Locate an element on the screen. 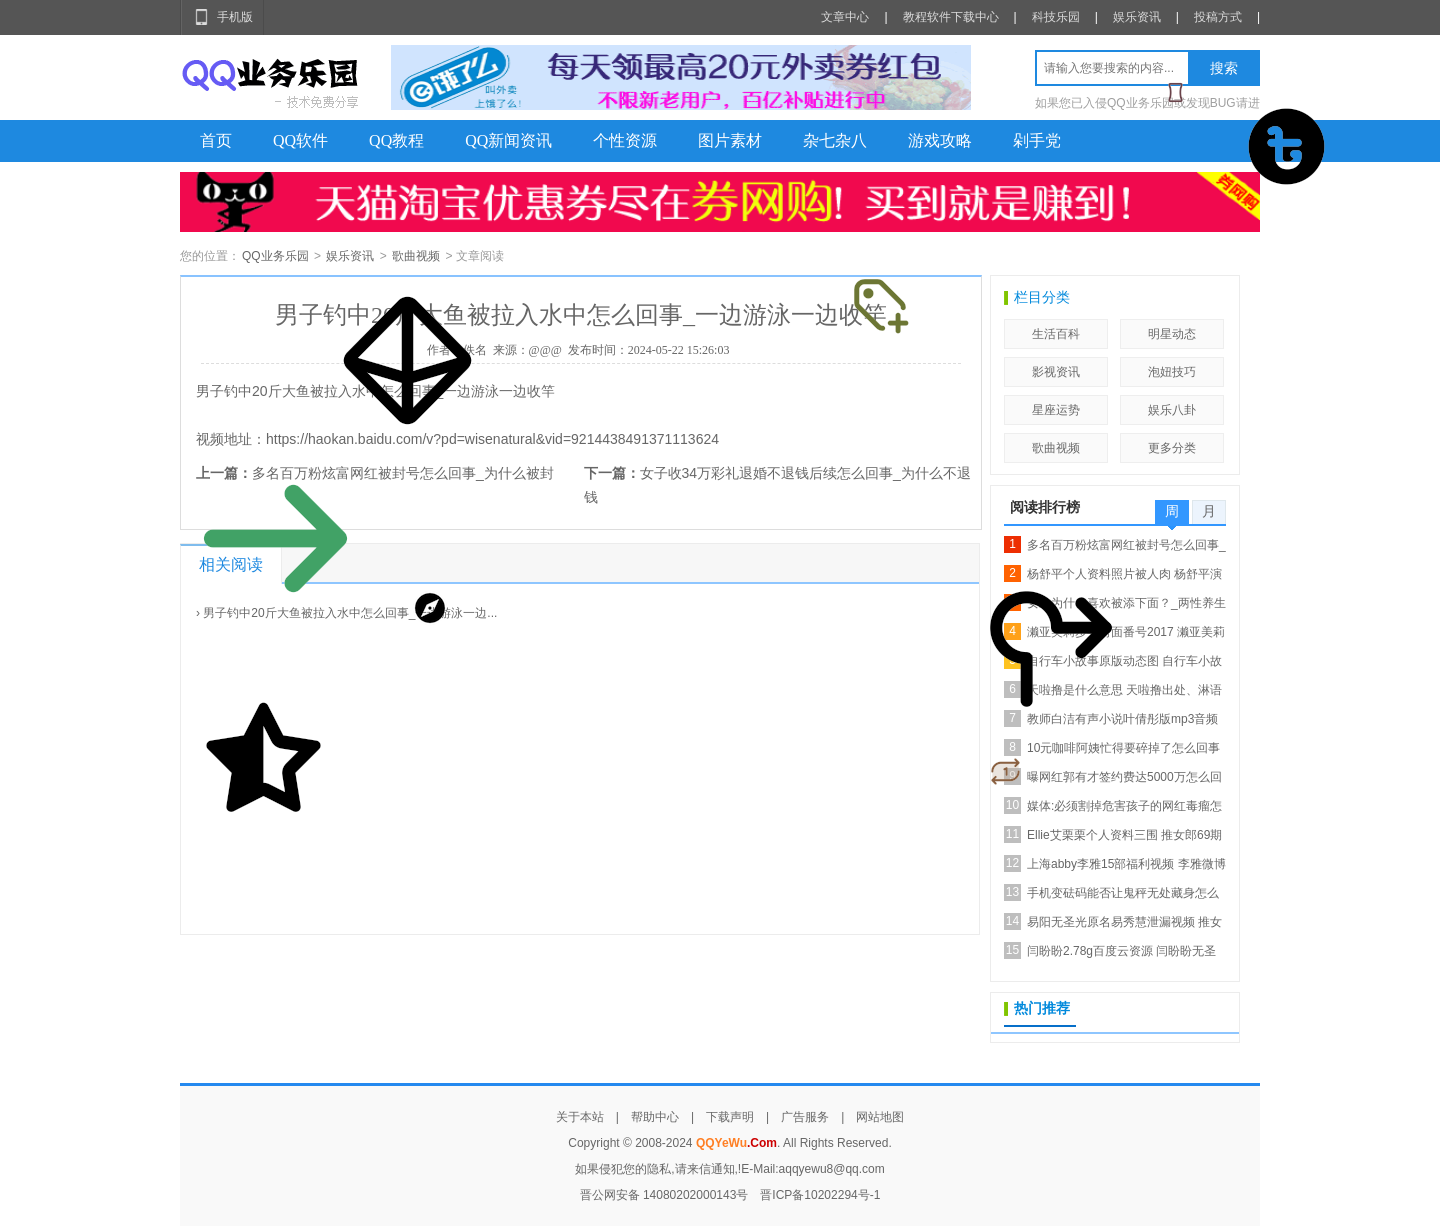  switch to vertical panorama mode is located at coordinates (1175, 92).